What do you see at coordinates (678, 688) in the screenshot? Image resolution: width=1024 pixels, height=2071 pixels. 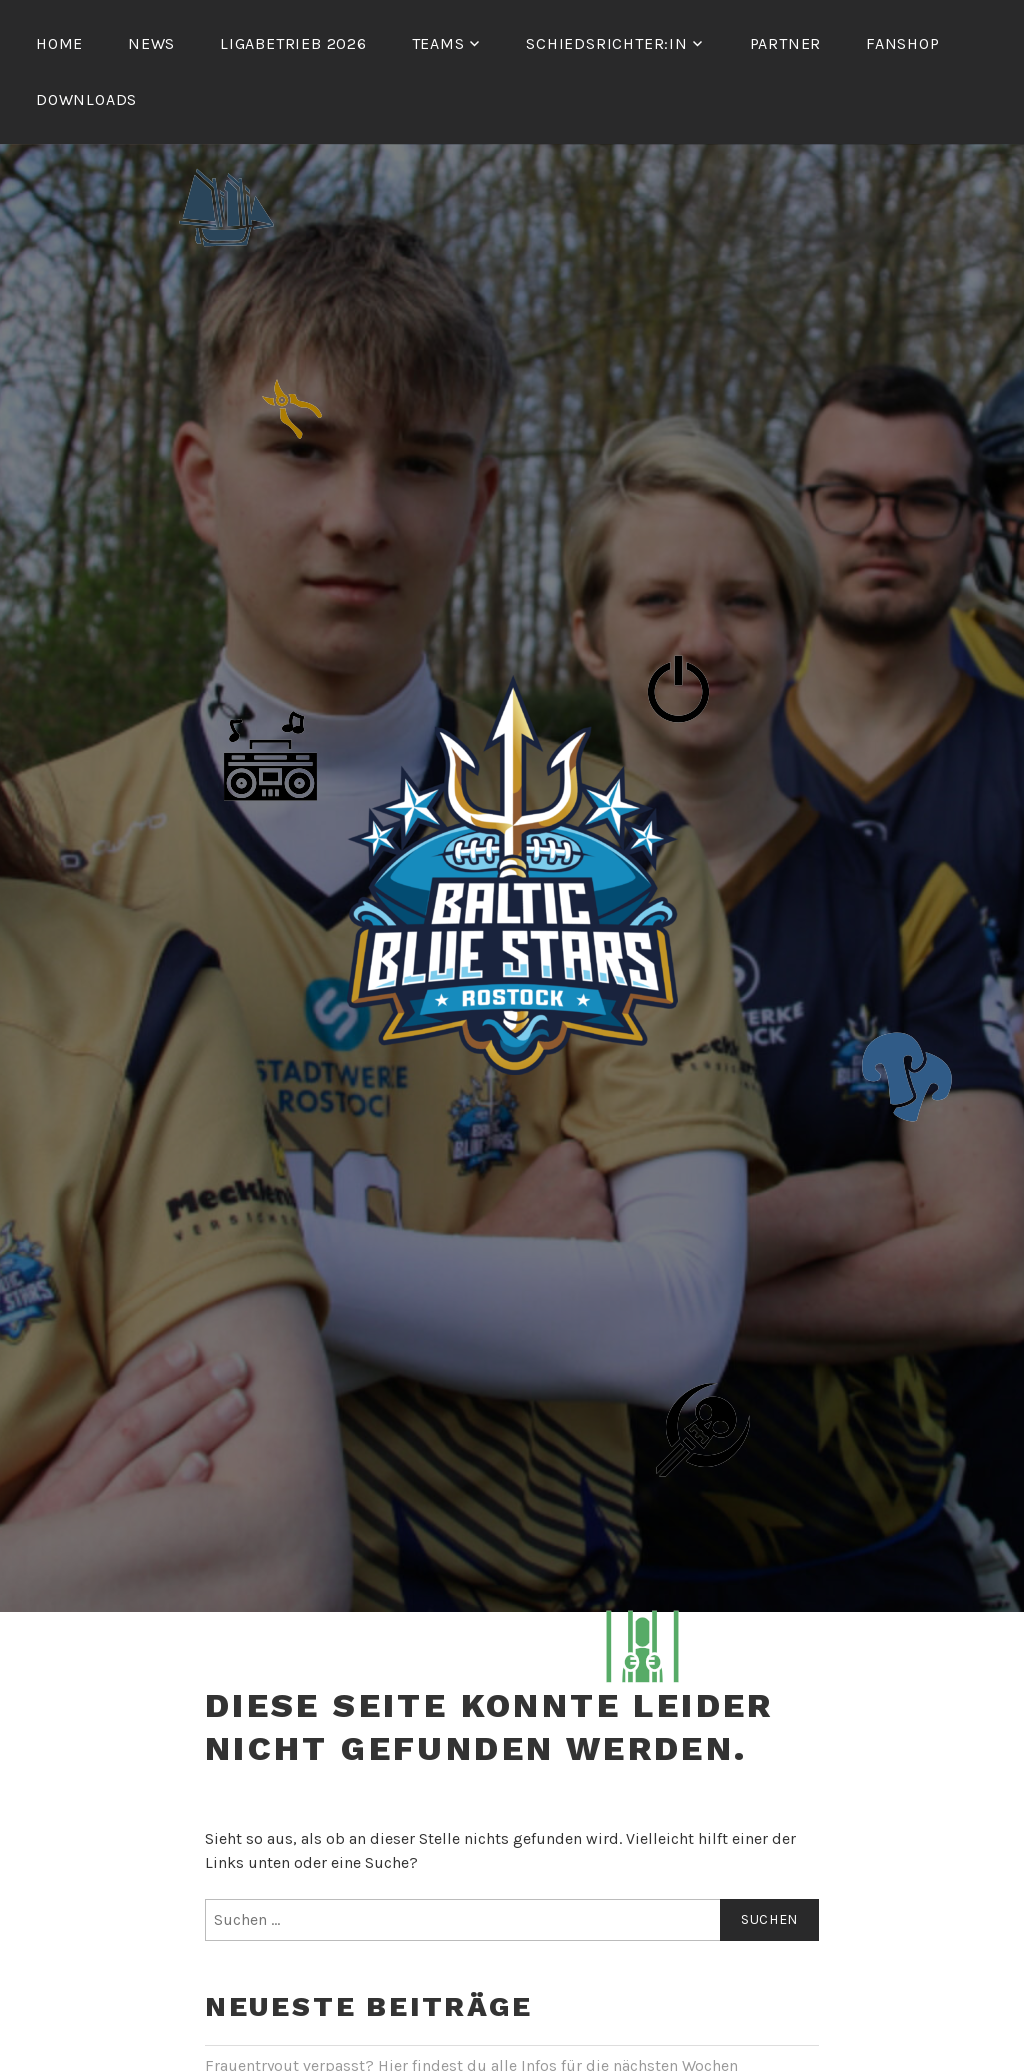 I see `turn device on or off` at bounding box center [678, 688].